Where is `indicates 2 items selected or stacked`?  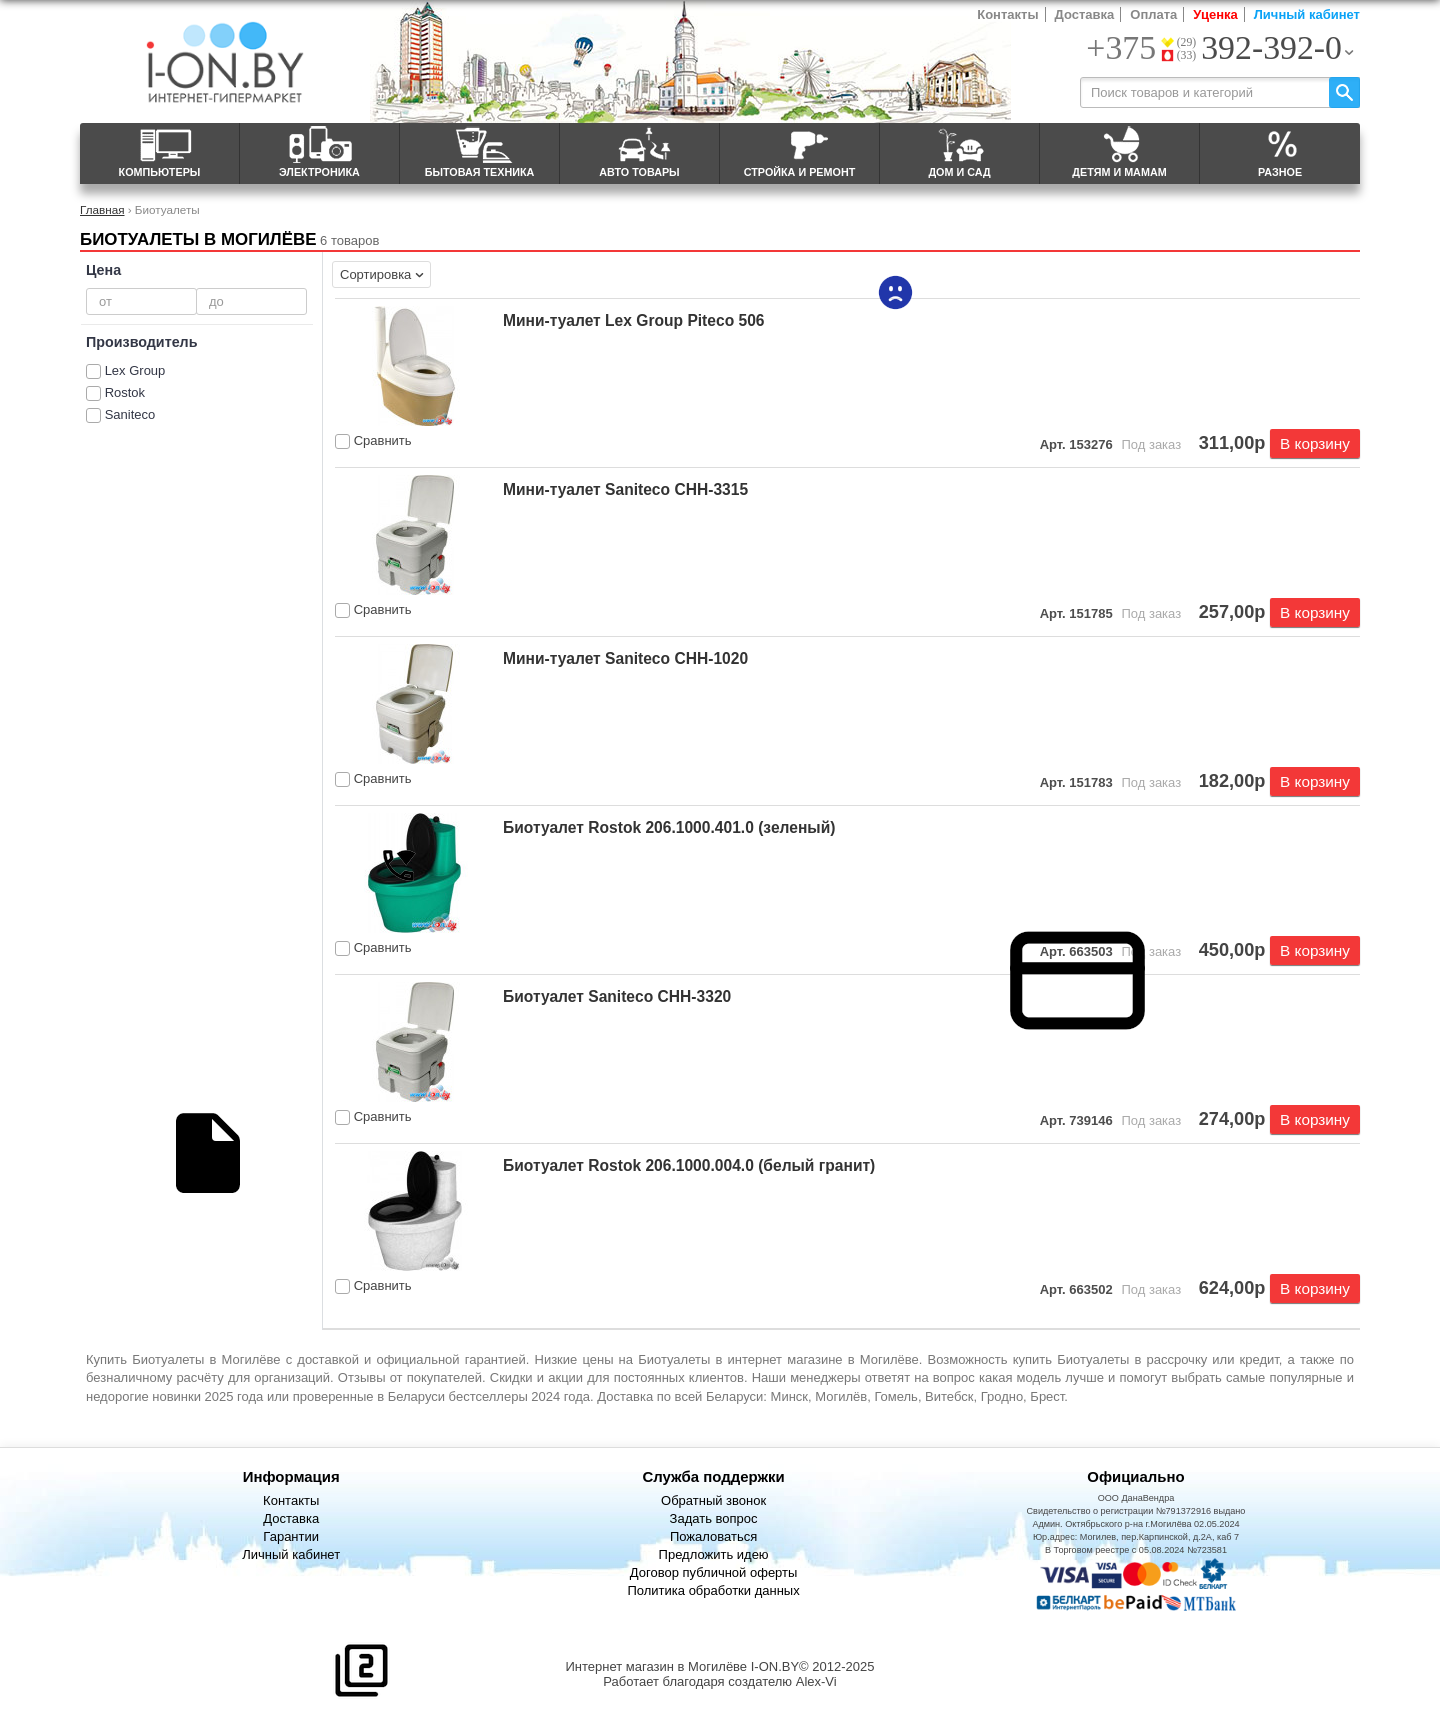 indicates 2 items selected or stacked is located at coordinates (361, 1670).